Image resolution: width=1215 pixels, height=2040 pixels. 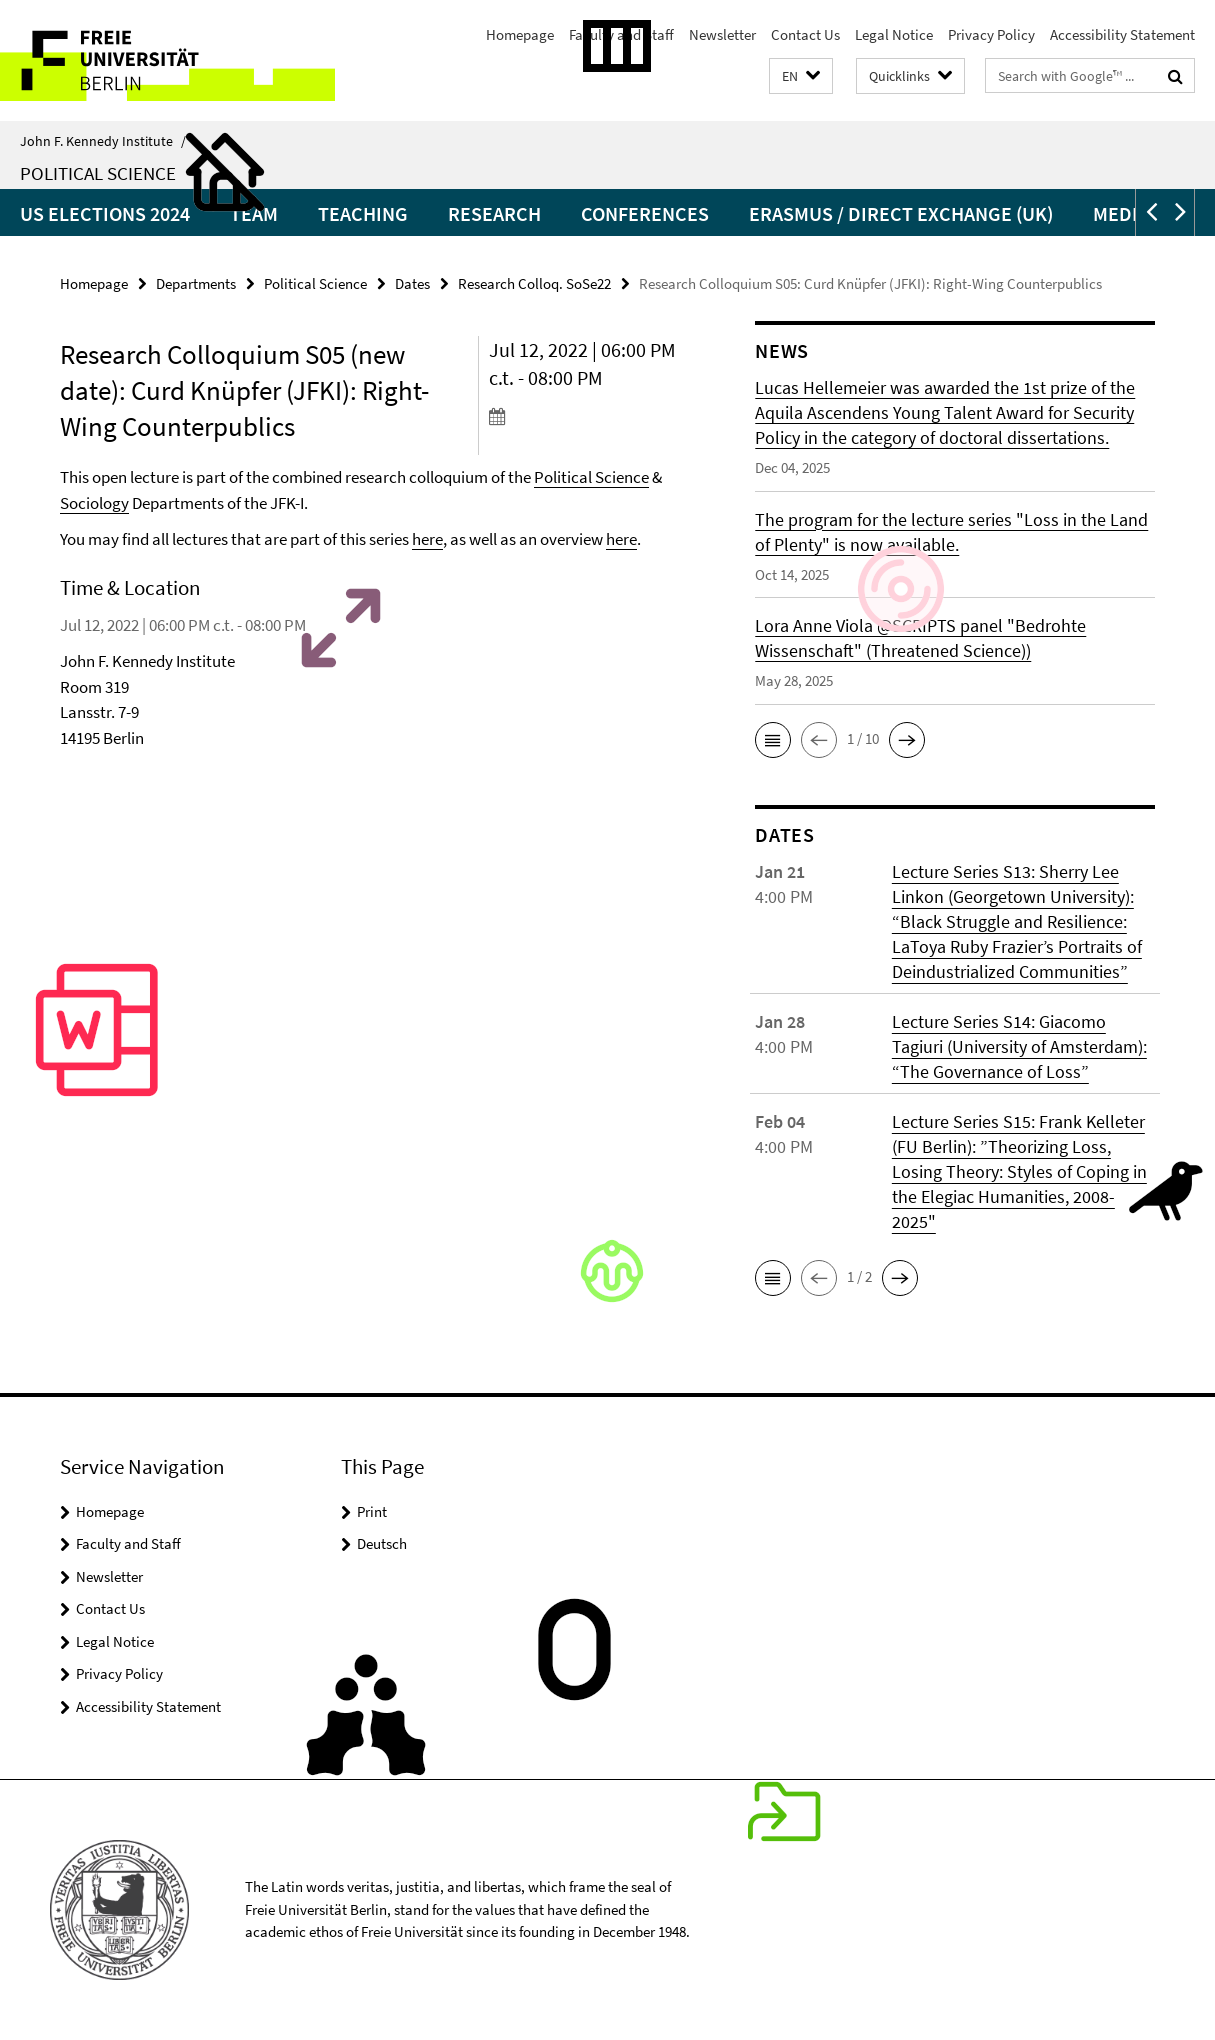 What do you see at coordinates (366, 1716) in the screenshot?
I see `indicates holiday or christmas-themed content` at bounding box center [366, 1716].